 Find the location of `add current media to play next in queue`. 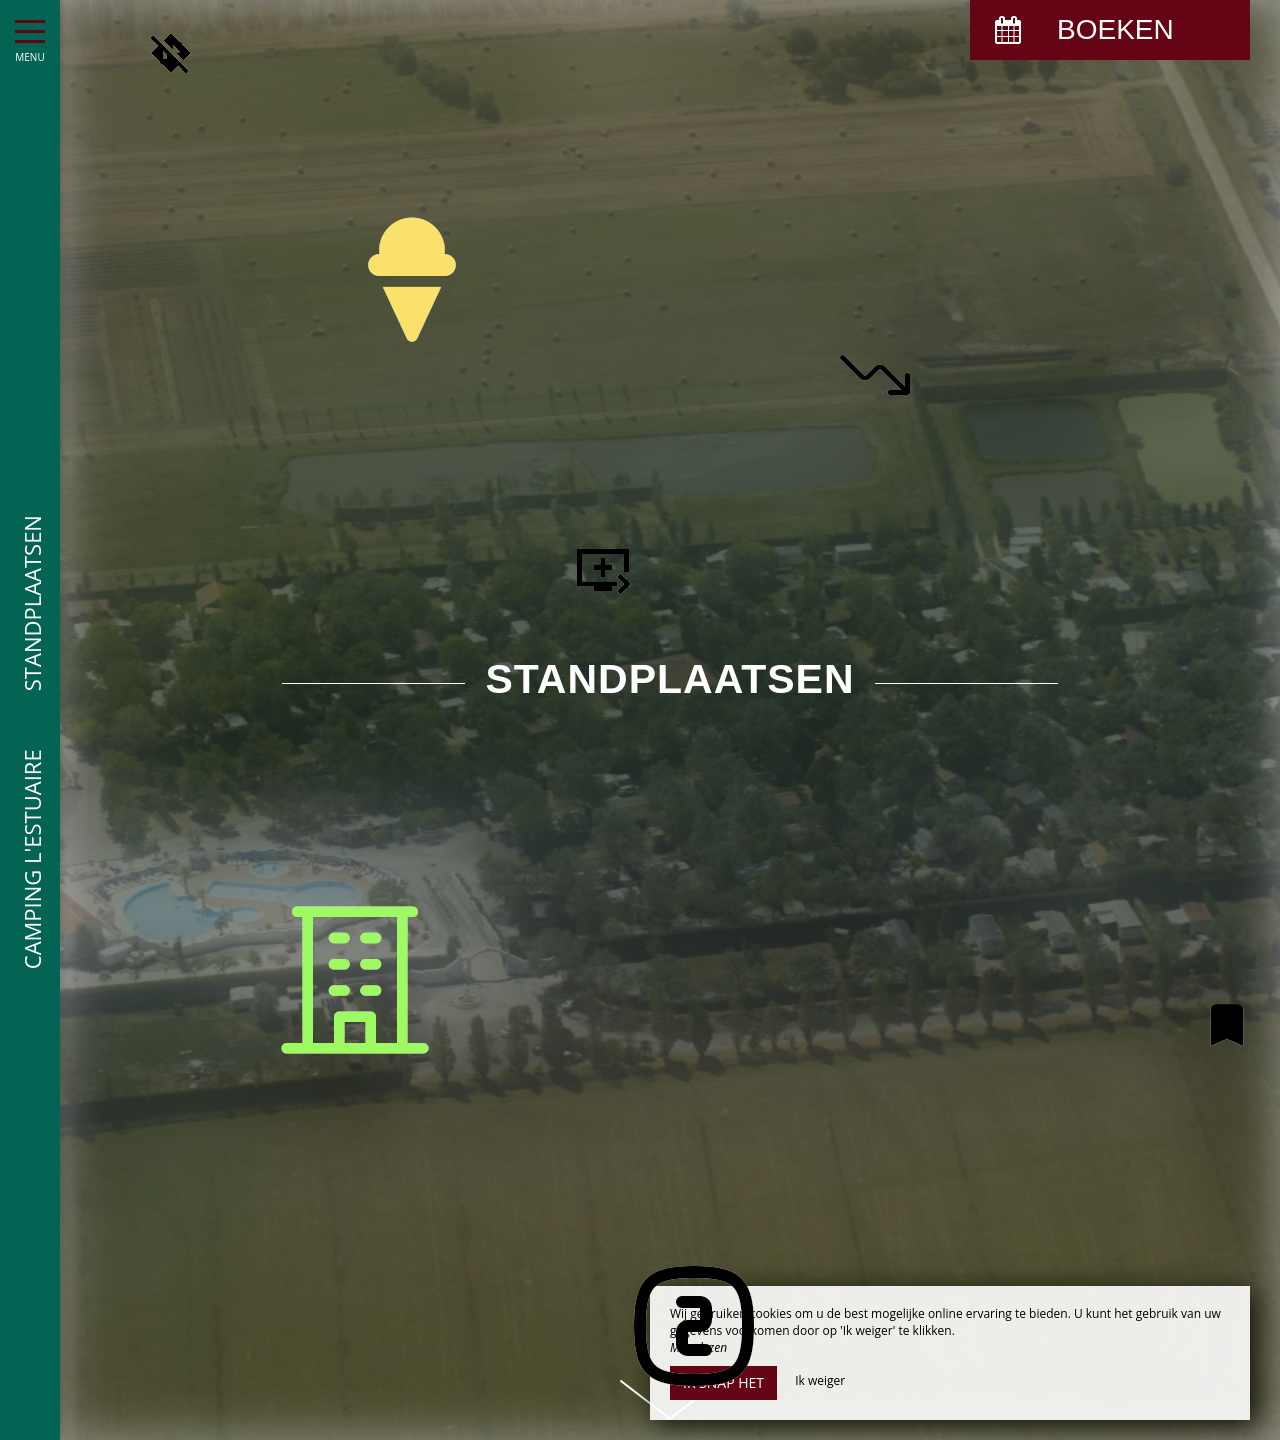

add current media to play next in queue is located at coordinates (603, 570).